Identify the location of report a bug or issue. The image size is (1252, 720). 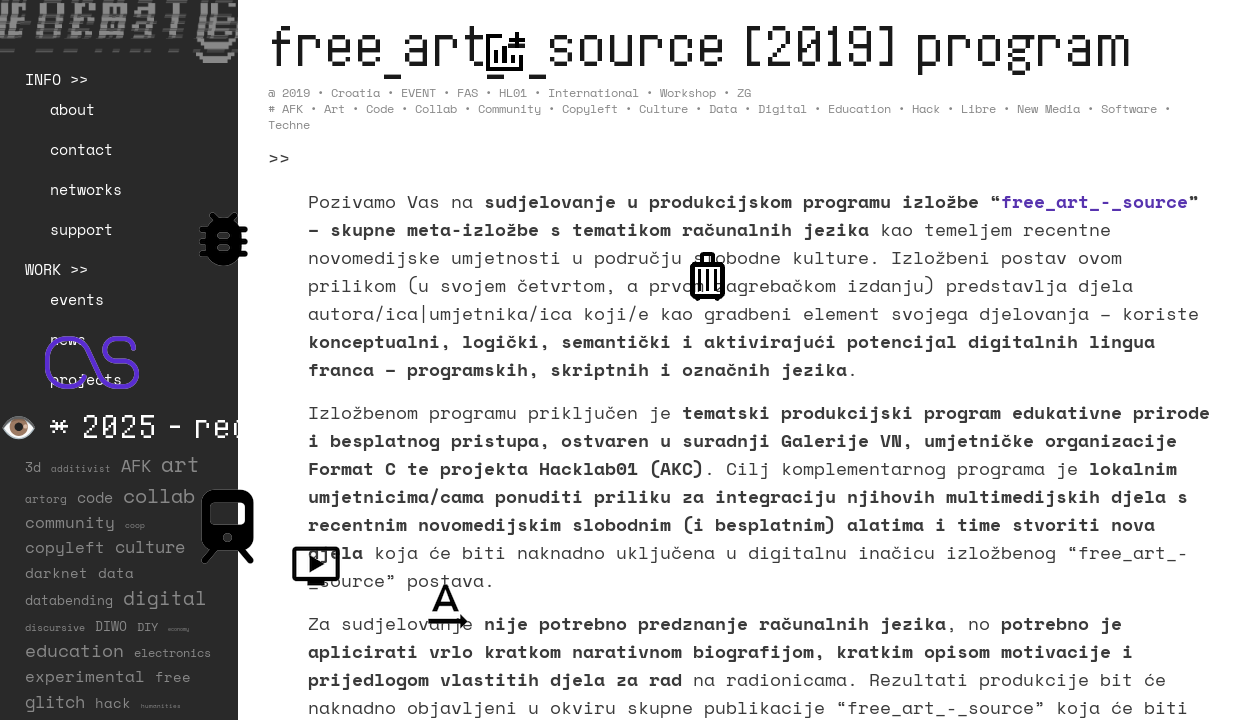
(223, 238).